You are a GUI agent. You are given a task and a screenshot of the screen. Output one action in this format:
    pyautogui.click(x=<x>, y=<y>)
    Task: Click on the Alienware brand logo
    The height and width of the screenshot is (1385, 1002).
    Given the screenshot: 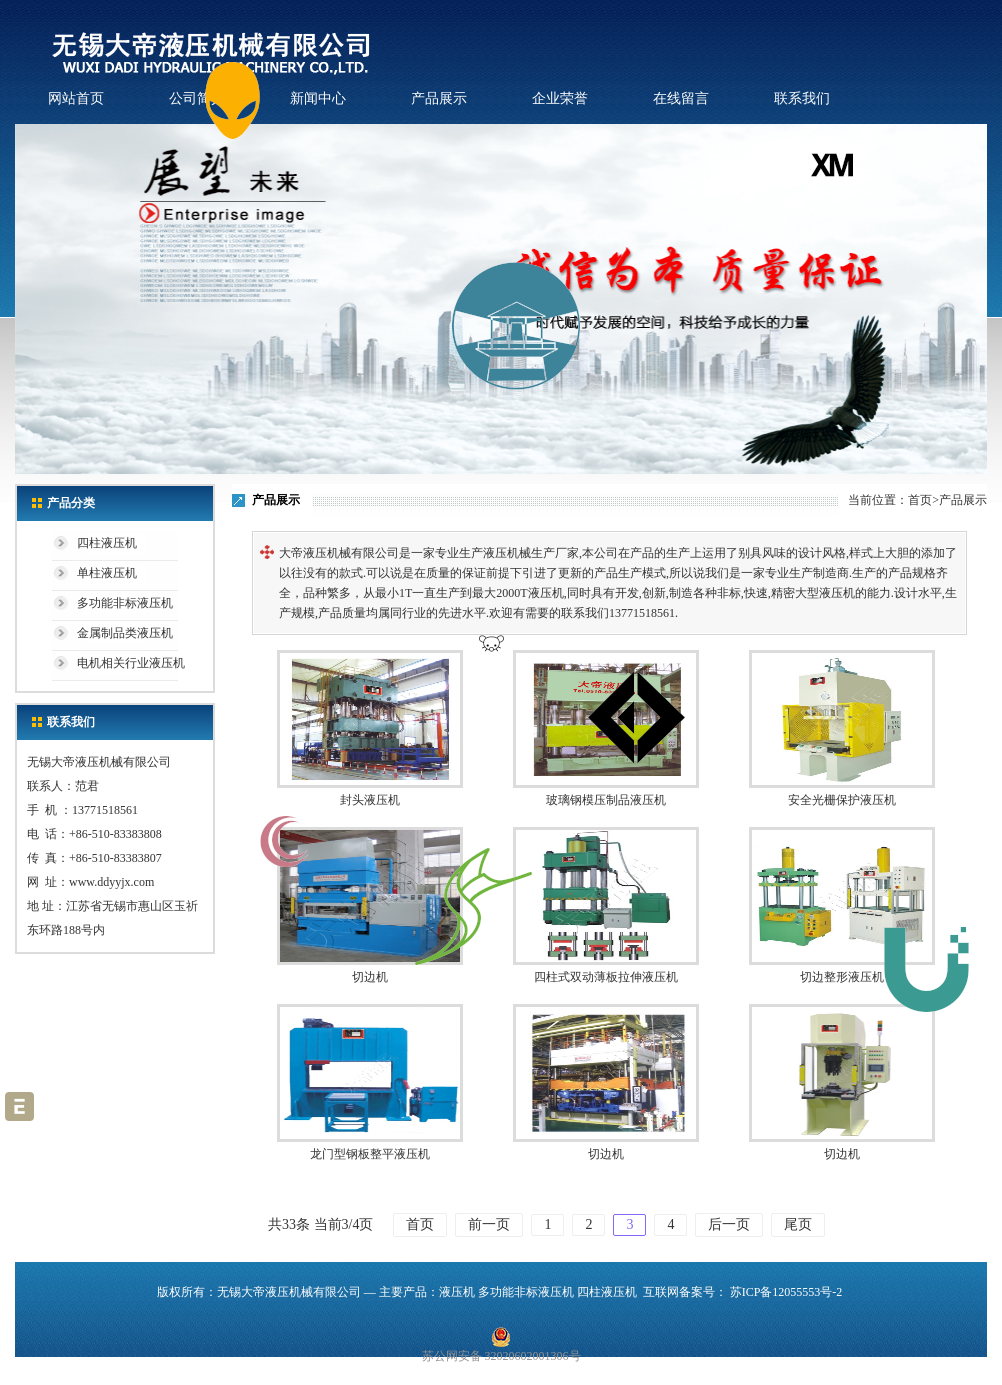 What is the action you would take?
    pyautogui.click(x=232, y=100)
    